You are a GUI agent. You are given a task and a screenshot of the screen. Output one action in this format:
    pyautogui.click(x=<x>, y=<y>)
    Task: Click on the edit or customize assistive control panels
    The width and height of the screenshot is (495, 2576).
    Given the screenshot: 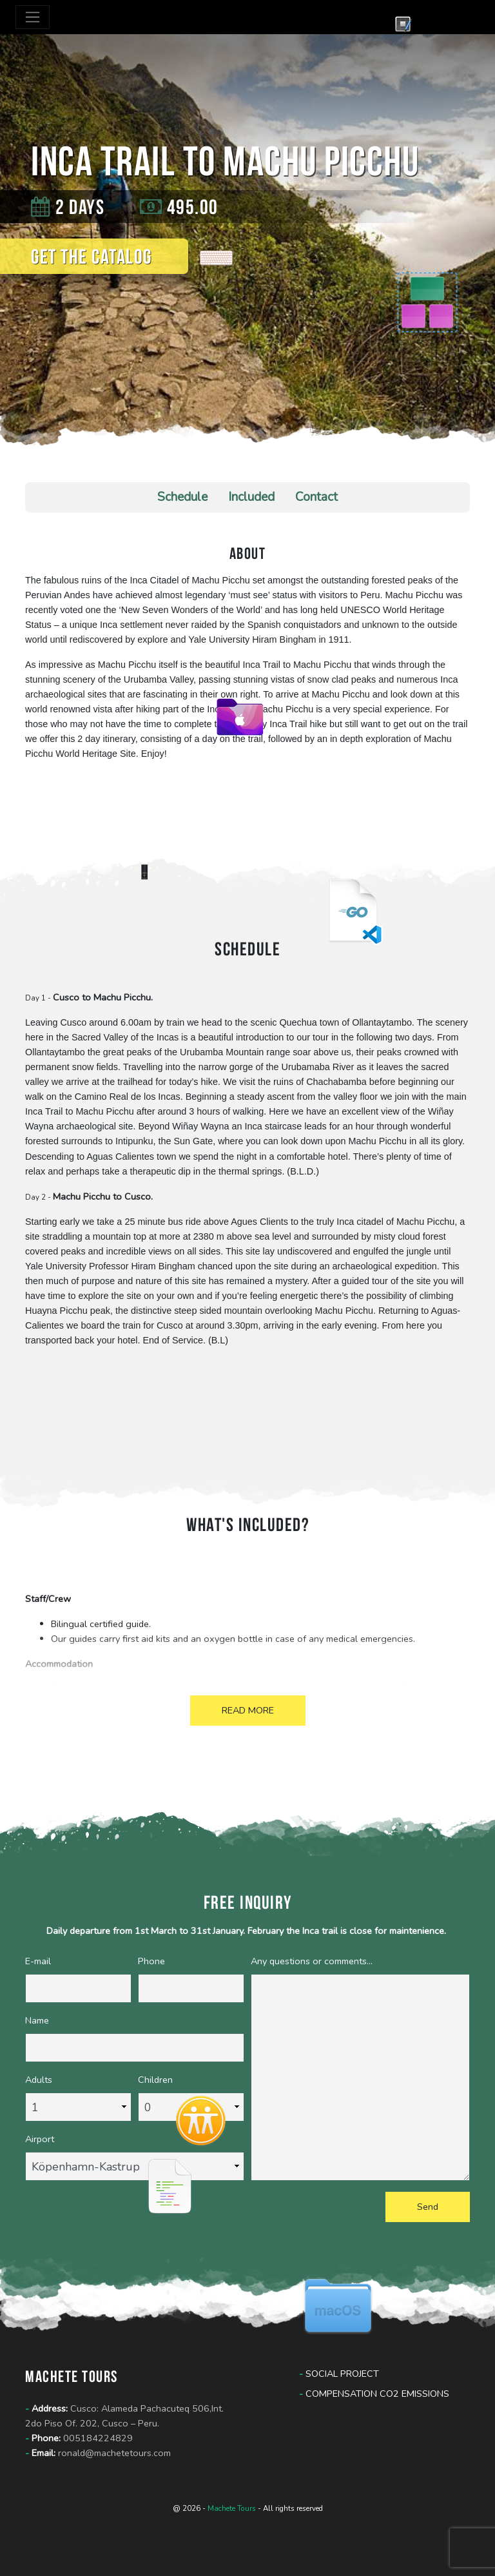 What is the action you would take?
    pyautogui.click(x=403, y=24)
    